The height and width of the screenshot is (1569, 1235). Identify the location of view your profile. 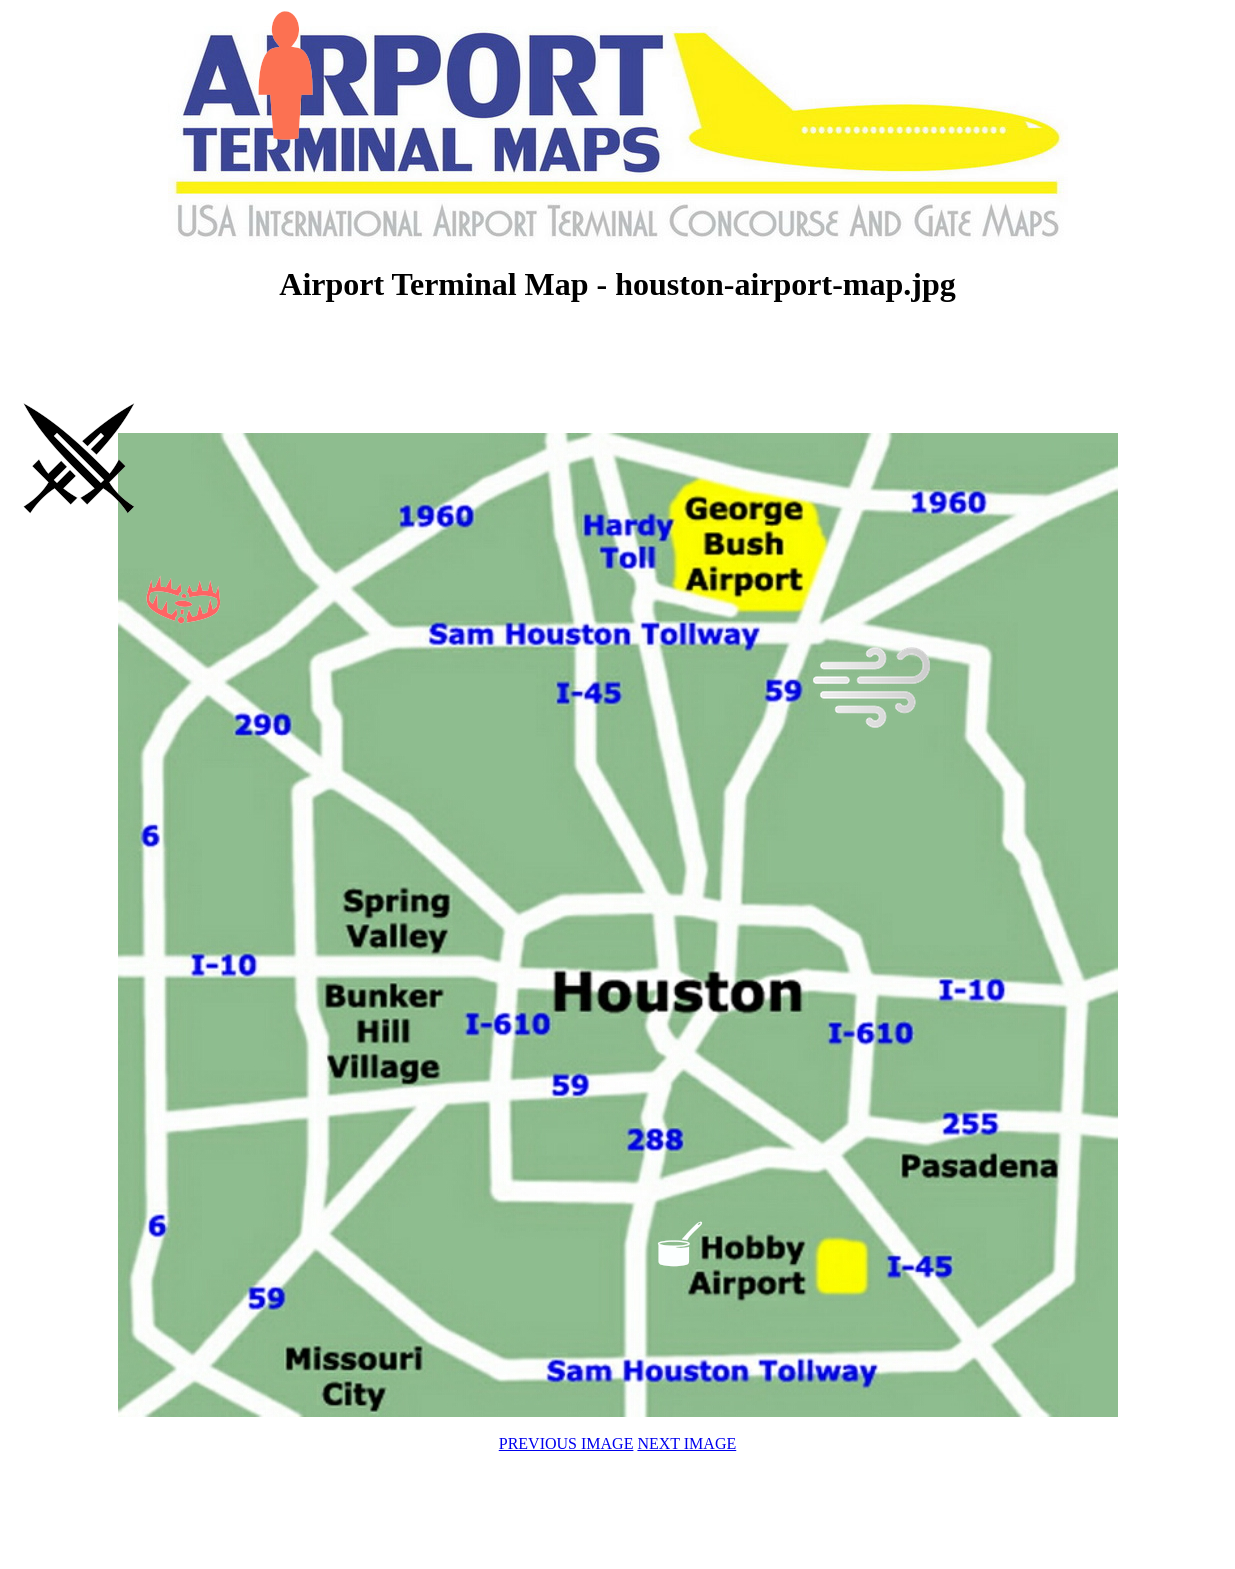
(285, 75).